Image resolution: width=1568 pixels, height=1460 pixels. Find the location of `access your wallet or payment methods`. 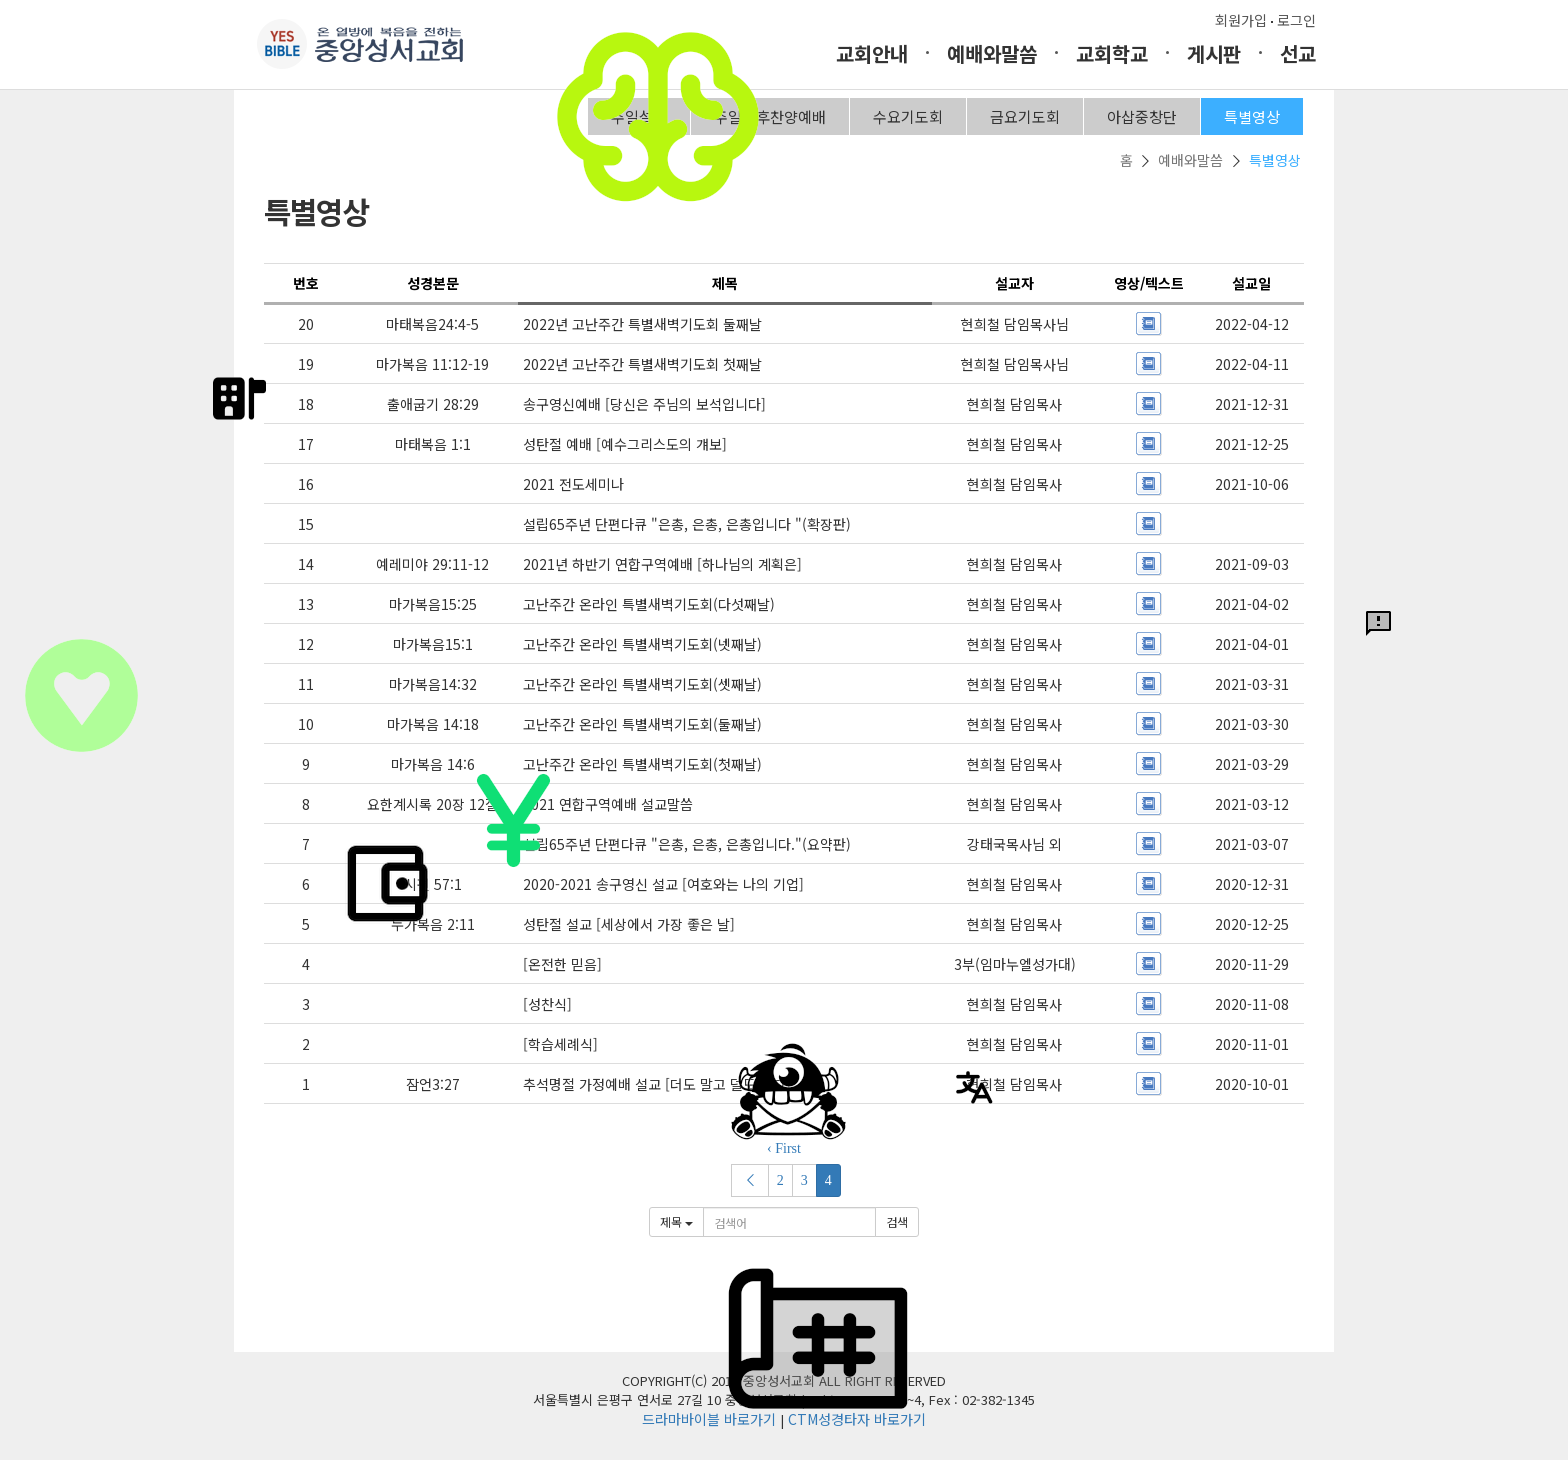

access your wallet or payment methods is located at coordinates (385, 883).